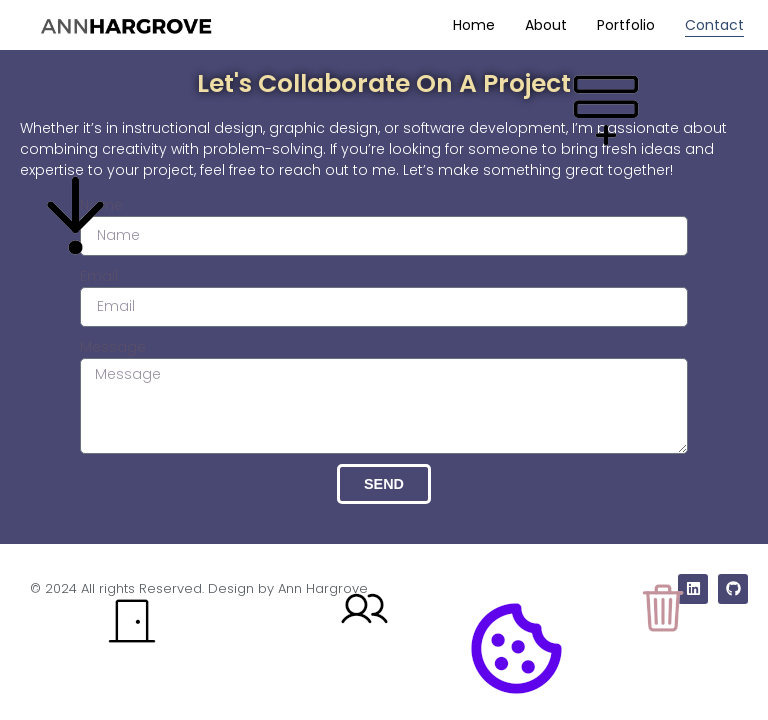  What do you see at coordinates (663, 608) in the screenshot?
I see `delete this item` at bounding box center [663, 608].